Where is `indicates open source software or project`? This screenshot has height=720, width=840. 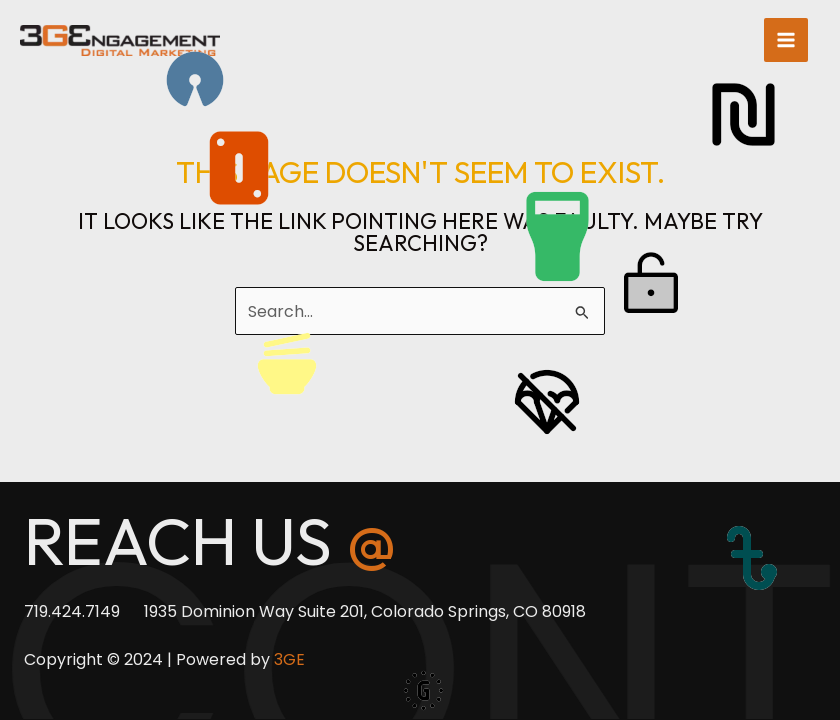 indicates open source software or project is located at coordinates (195, 80).